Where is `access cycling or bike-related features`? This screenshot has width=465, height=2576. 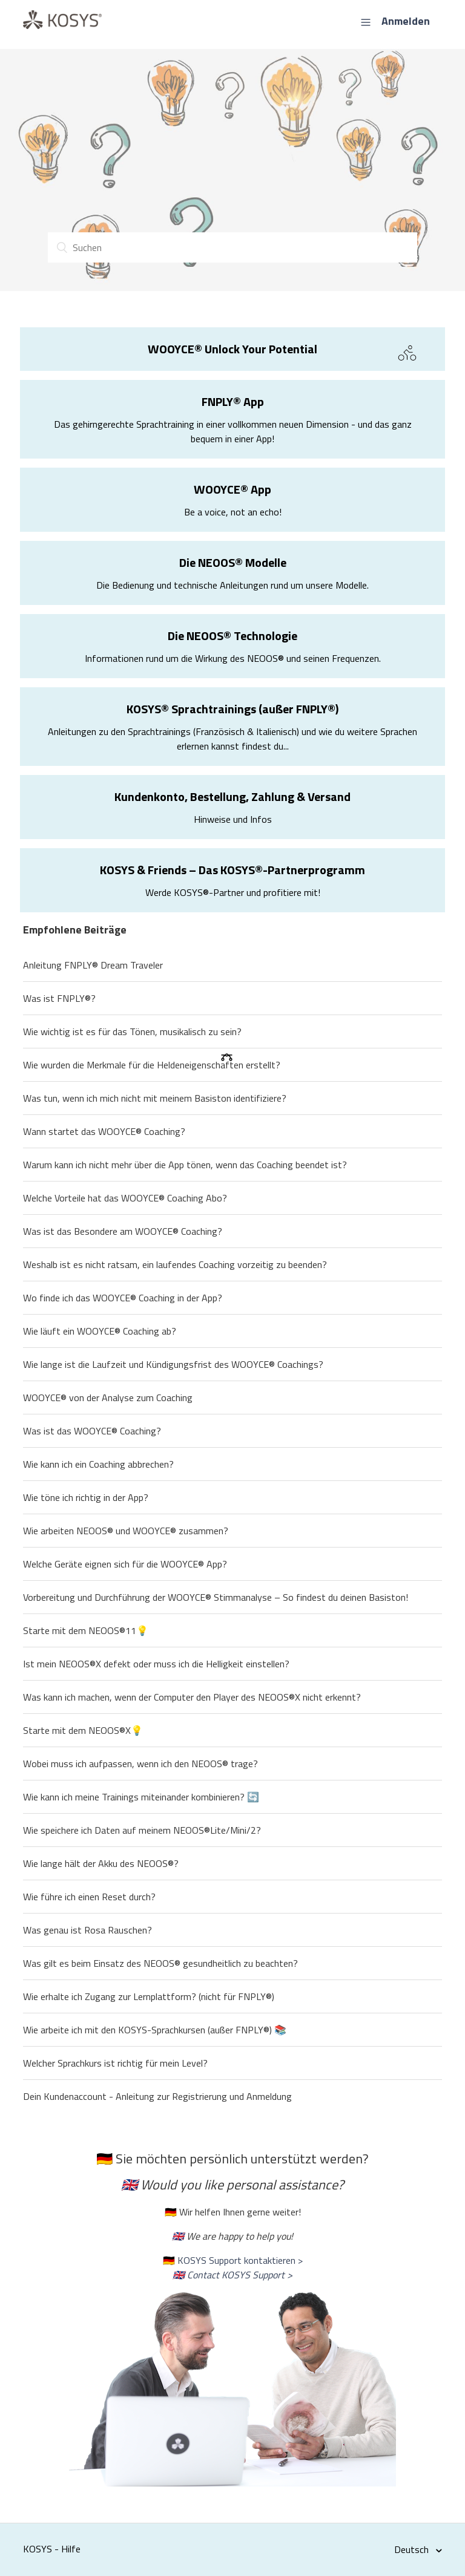
access cycling or bike-related features is located at coordinates (407, 353).